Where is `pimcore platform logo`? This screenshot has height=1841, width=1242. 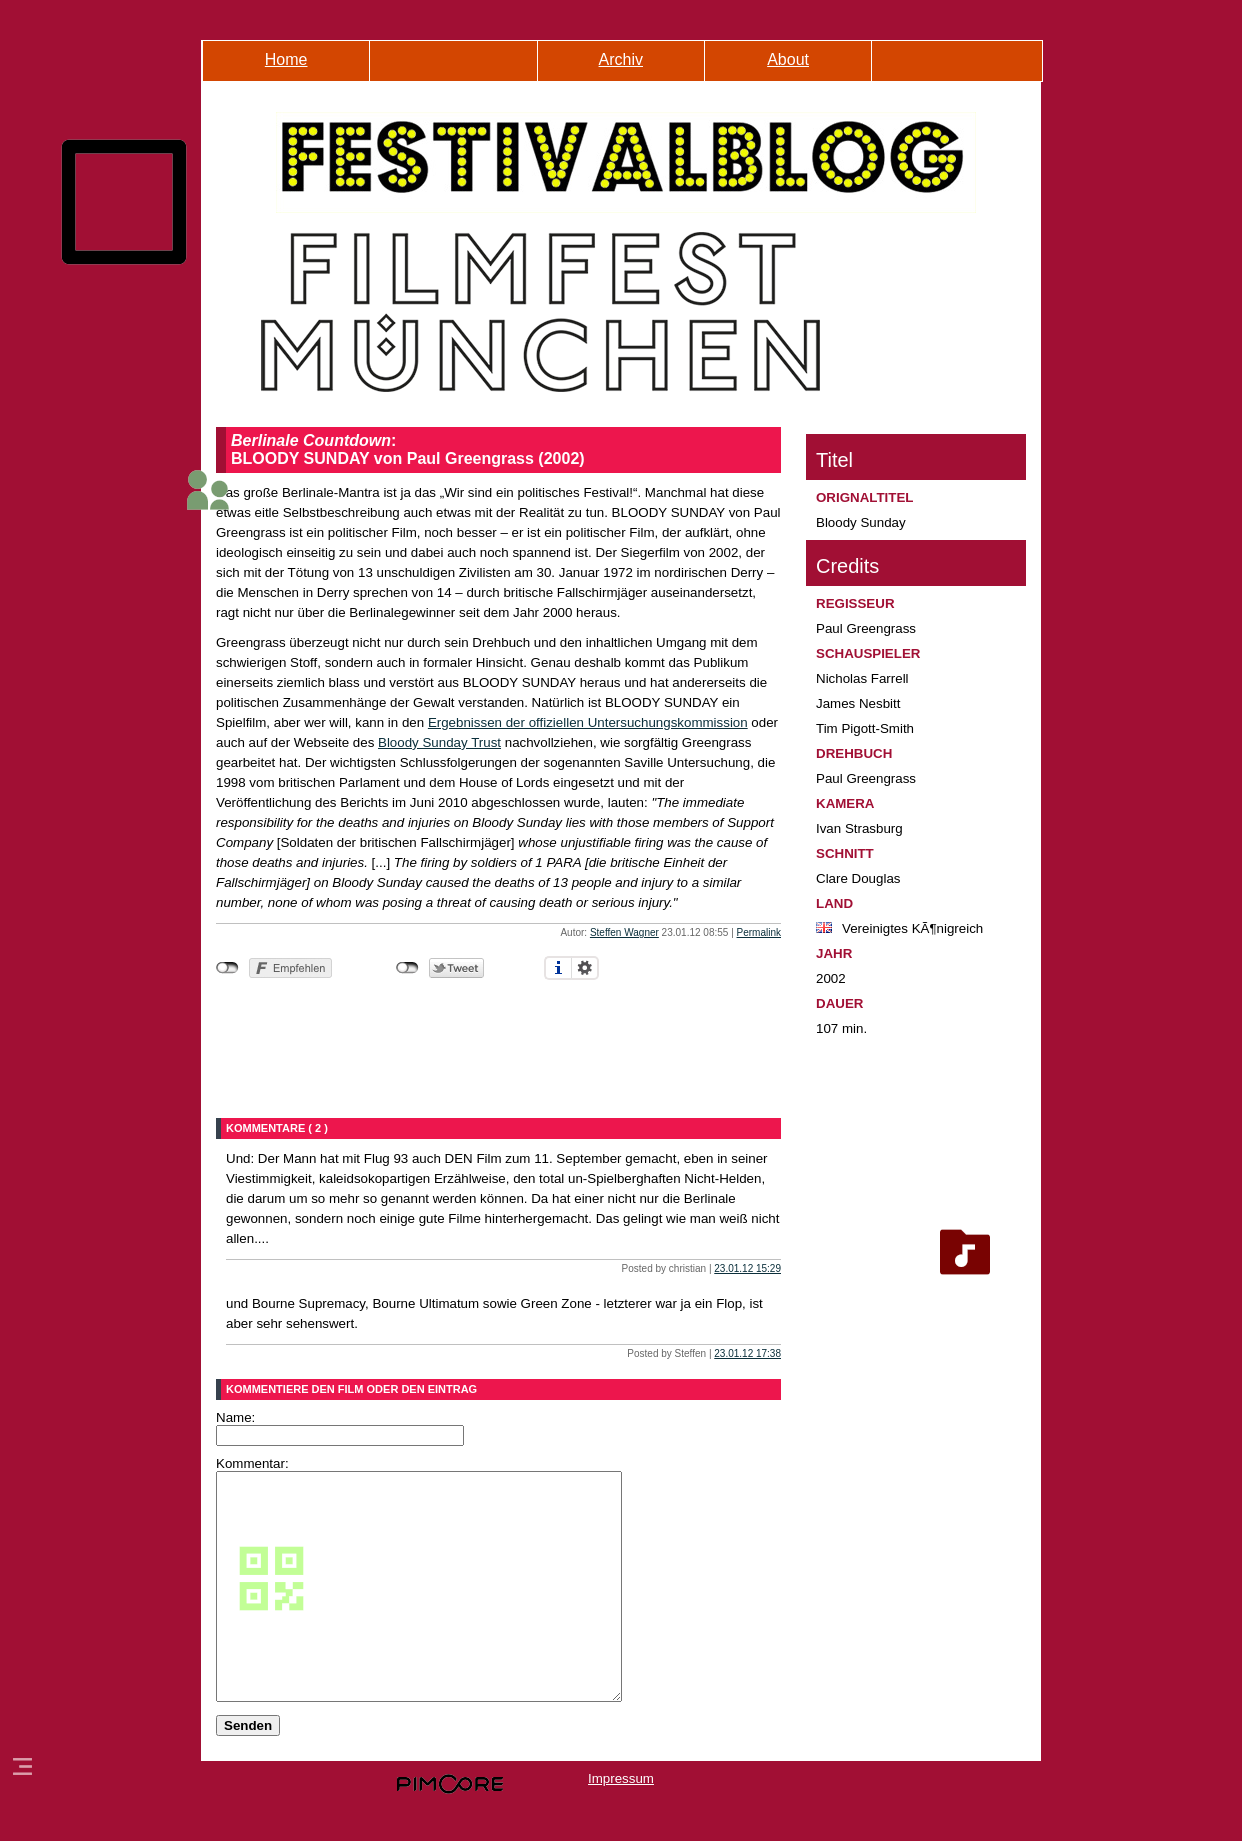 pimcore platform logo is located at coordinates (450, 1784).